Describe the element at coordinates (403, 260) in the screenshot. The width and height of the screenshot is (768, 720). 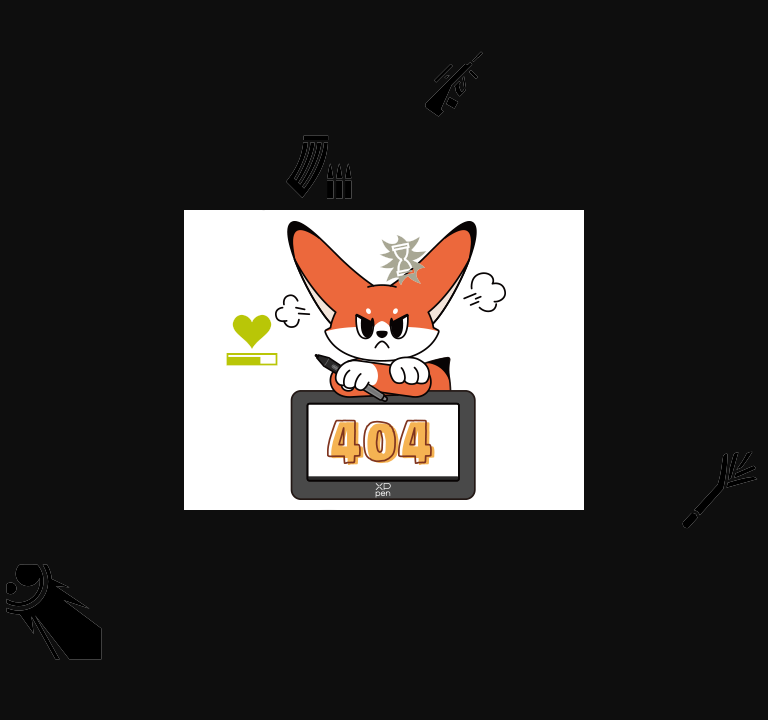
I see `add extra time or extend a timer` at that location.